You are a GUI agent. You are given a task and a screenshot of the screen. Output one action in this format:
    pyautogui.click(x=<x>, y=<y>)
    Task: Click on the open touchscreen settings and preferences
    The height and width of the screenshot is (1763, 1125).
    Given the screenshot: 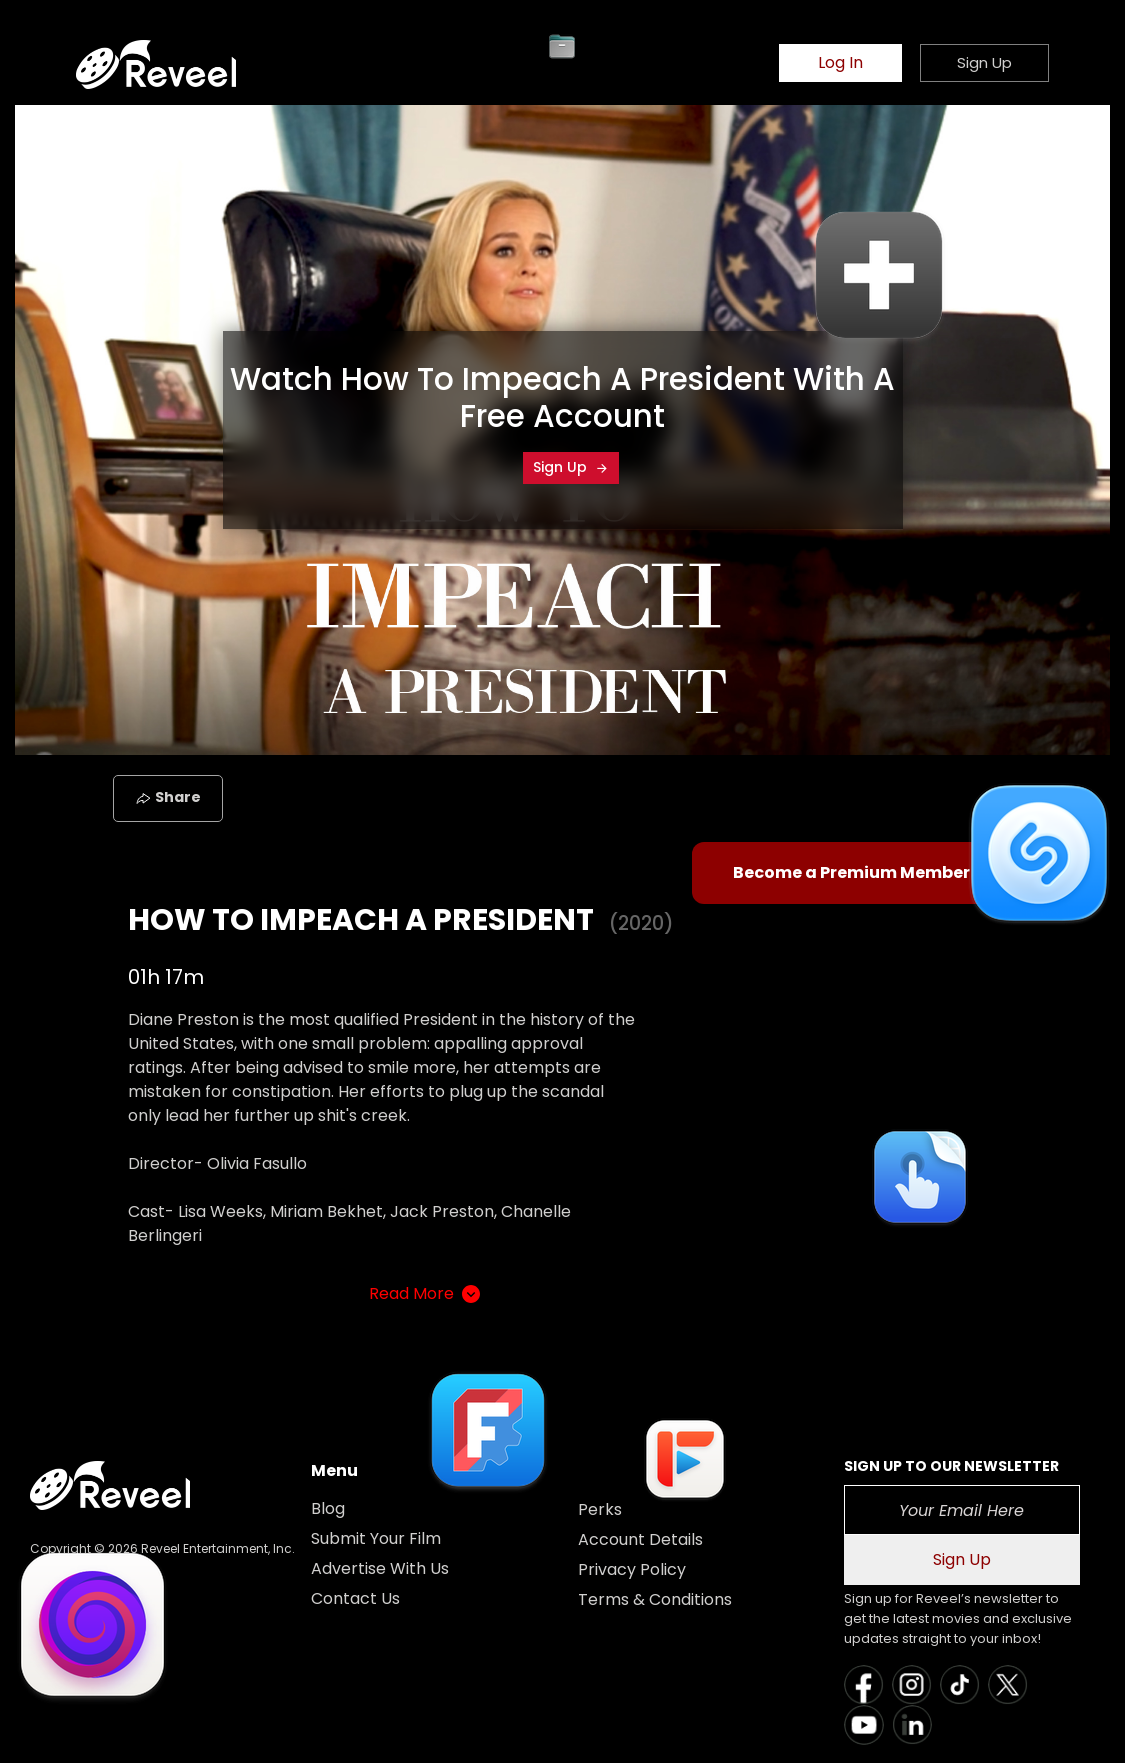 What is the action you would take?
    pyautogui.click(x=920, y=1177)
    